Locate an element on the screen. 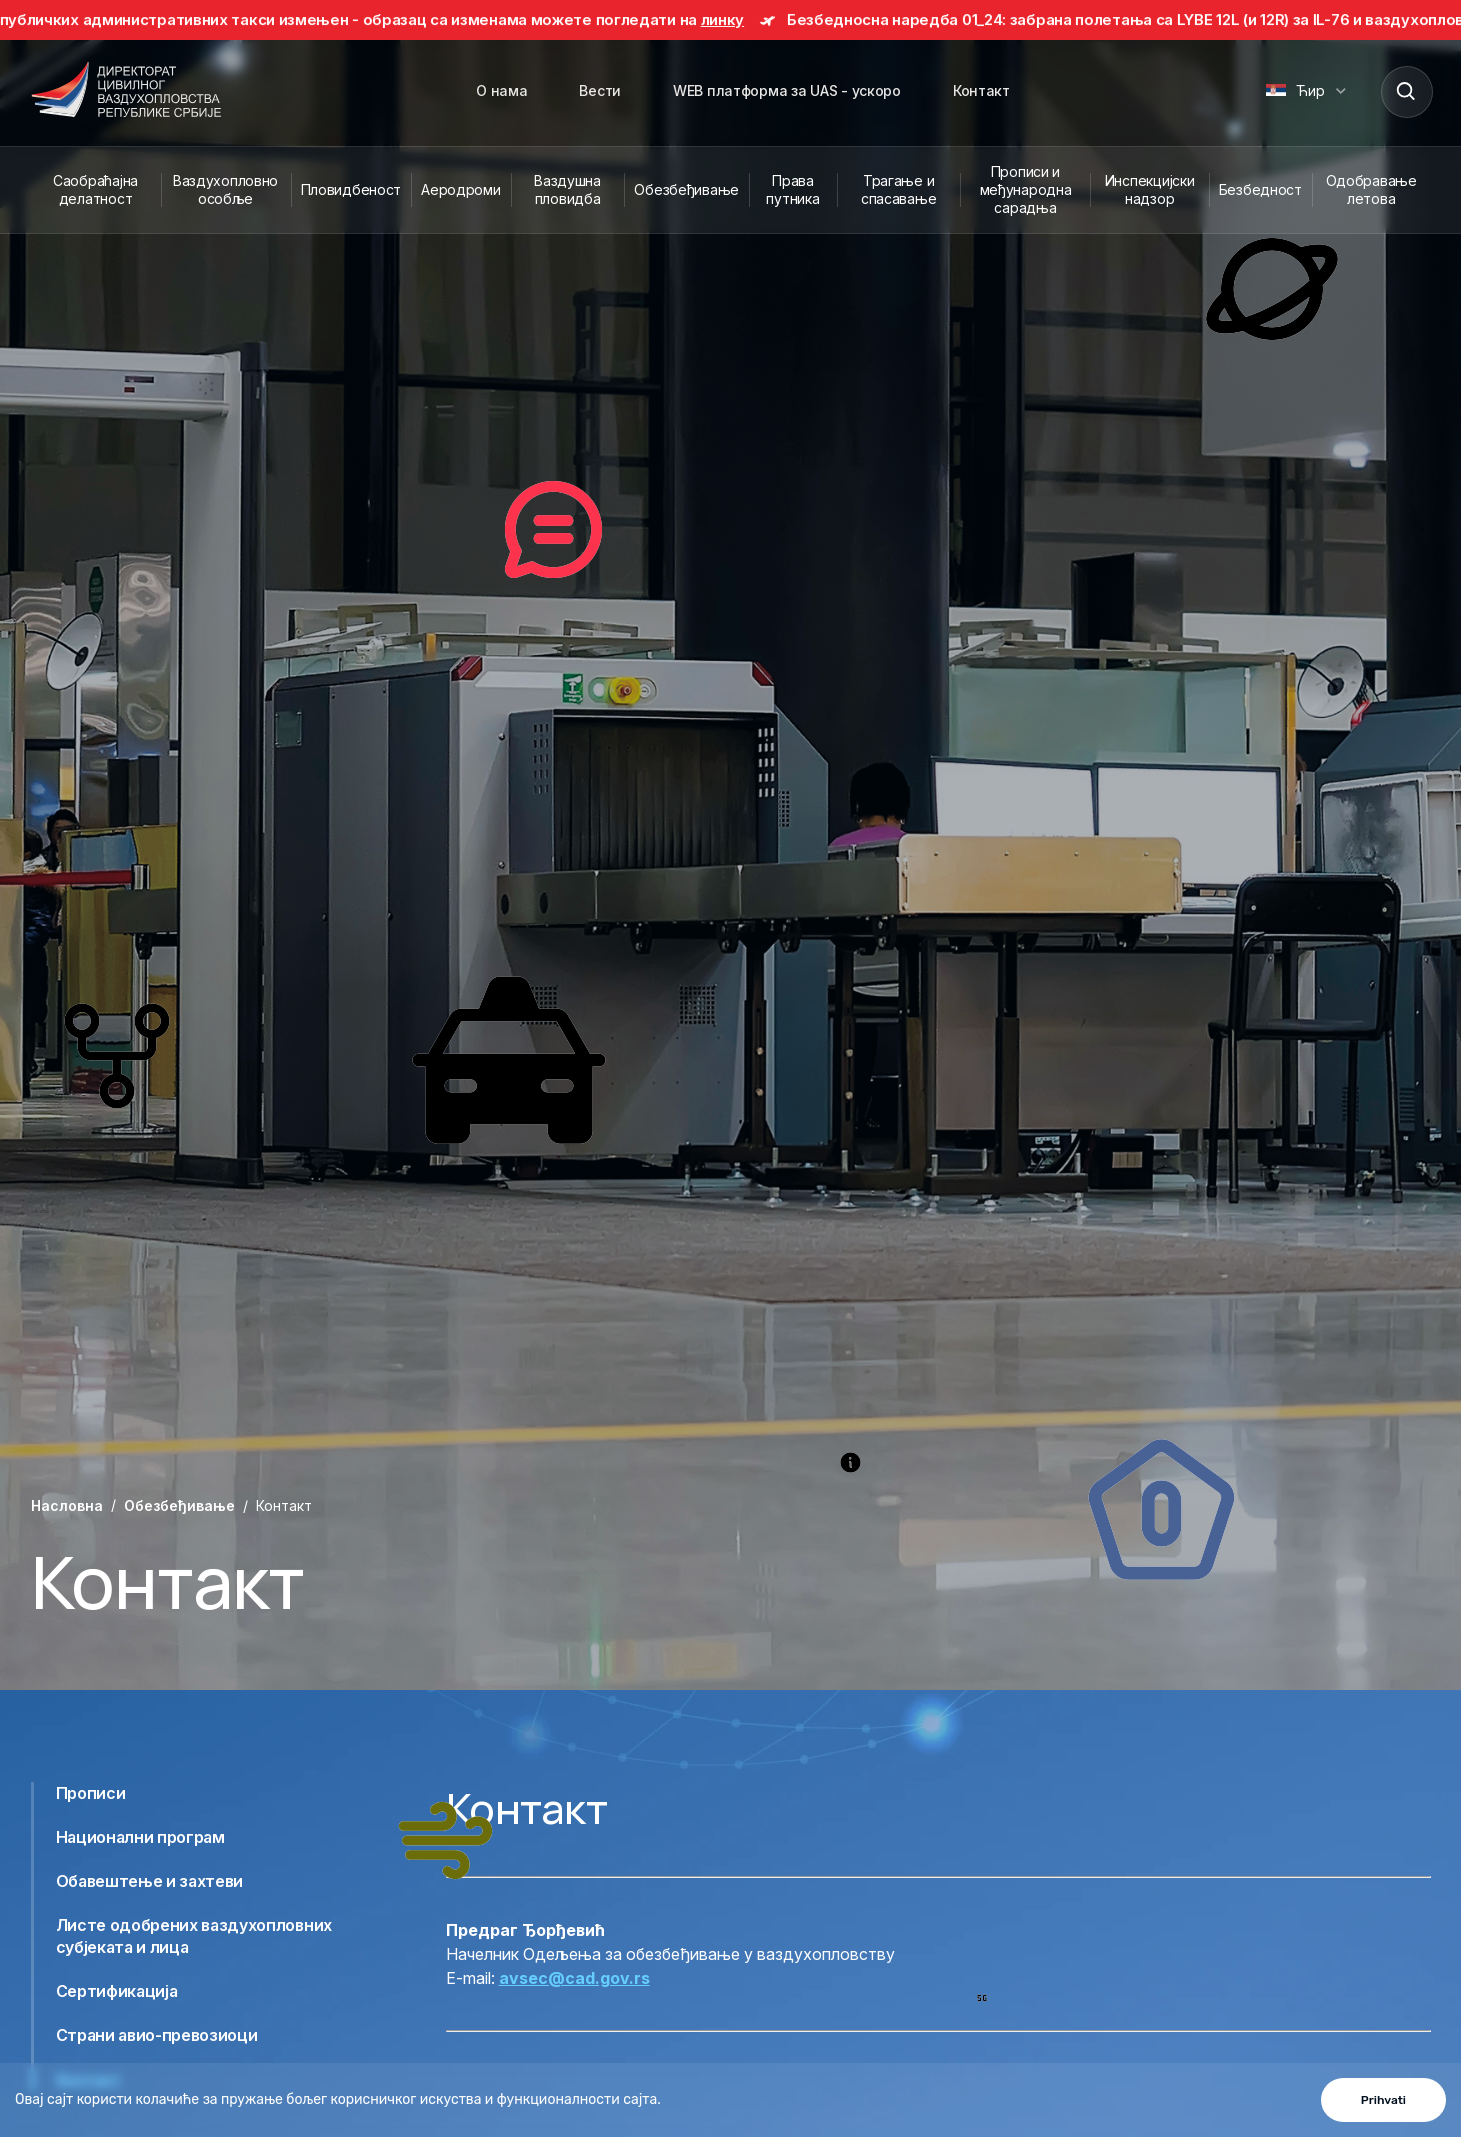 The image size is (1461, 2137). request a taxi or ride service is located at coordinates (509, 1073).